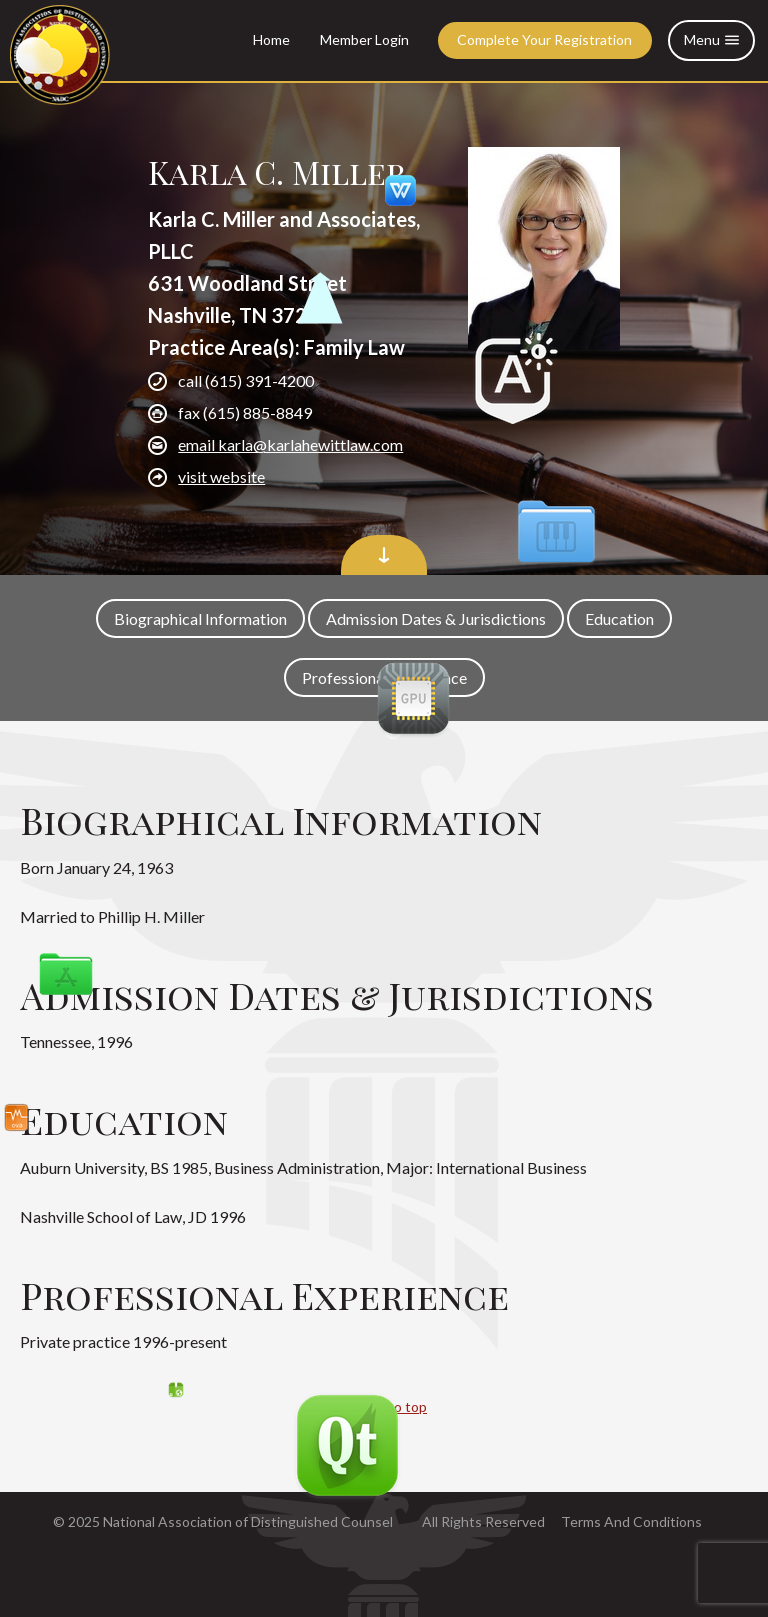  What do you see at coordinates (556, 531) in the screenshot?
I see `open your music folder` at bounding box center [556, 531].